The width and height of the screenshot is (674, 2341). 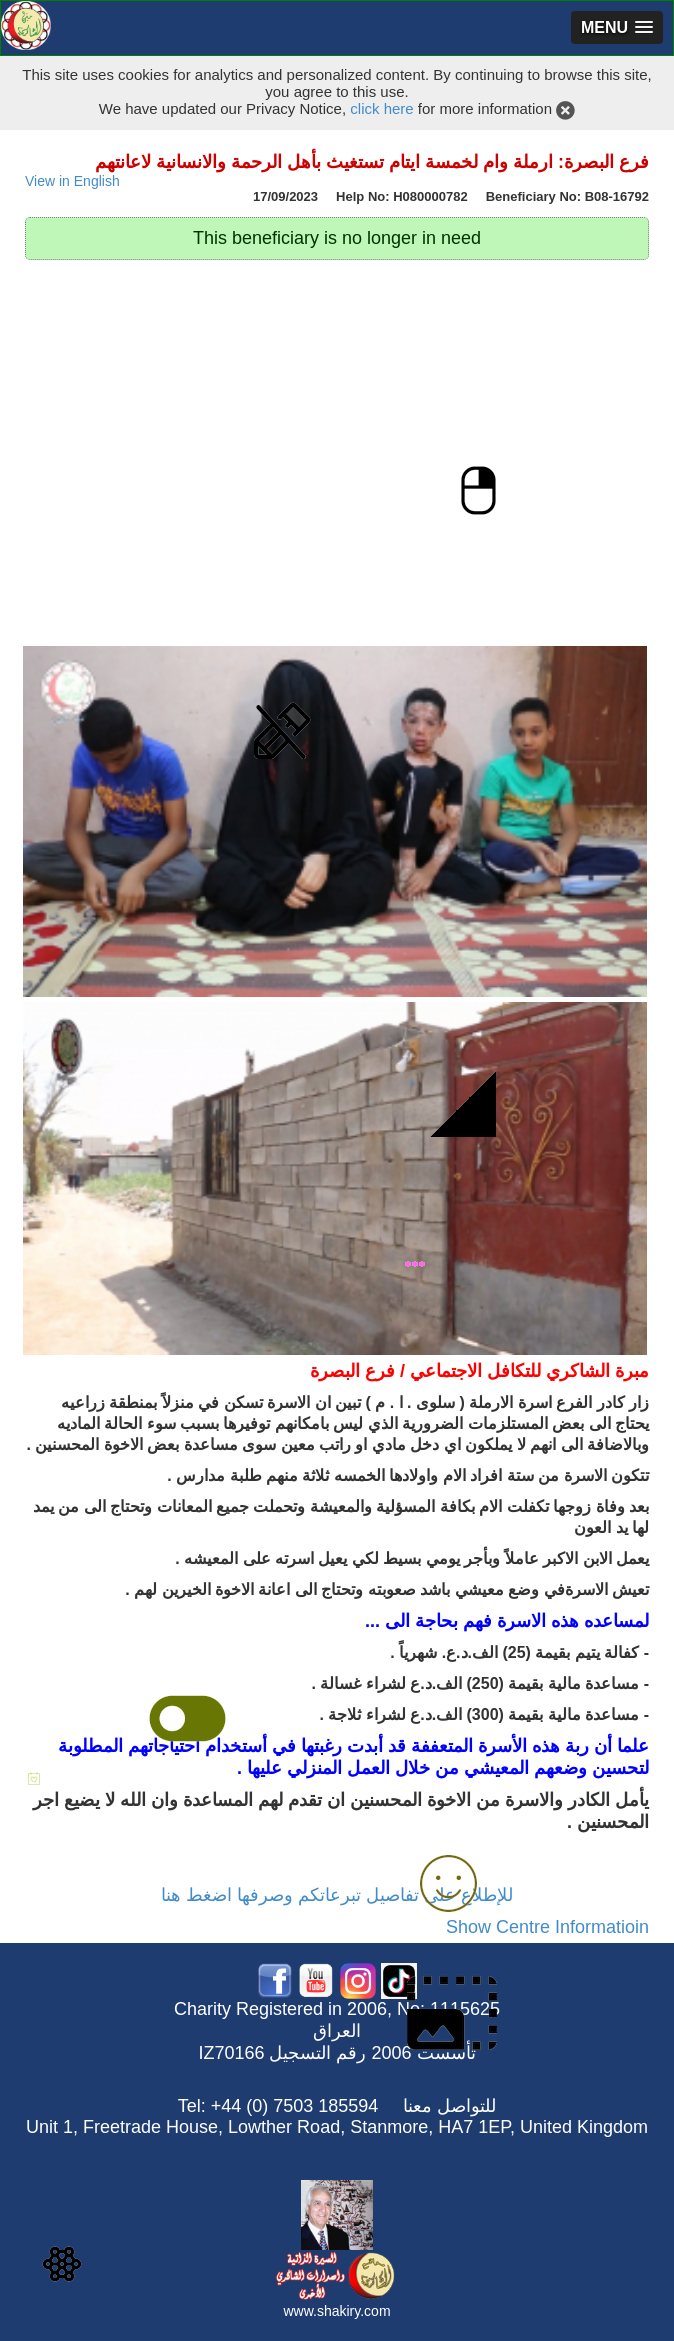 I want to click on view star-ring network topology, so click(x=62, y=2264).